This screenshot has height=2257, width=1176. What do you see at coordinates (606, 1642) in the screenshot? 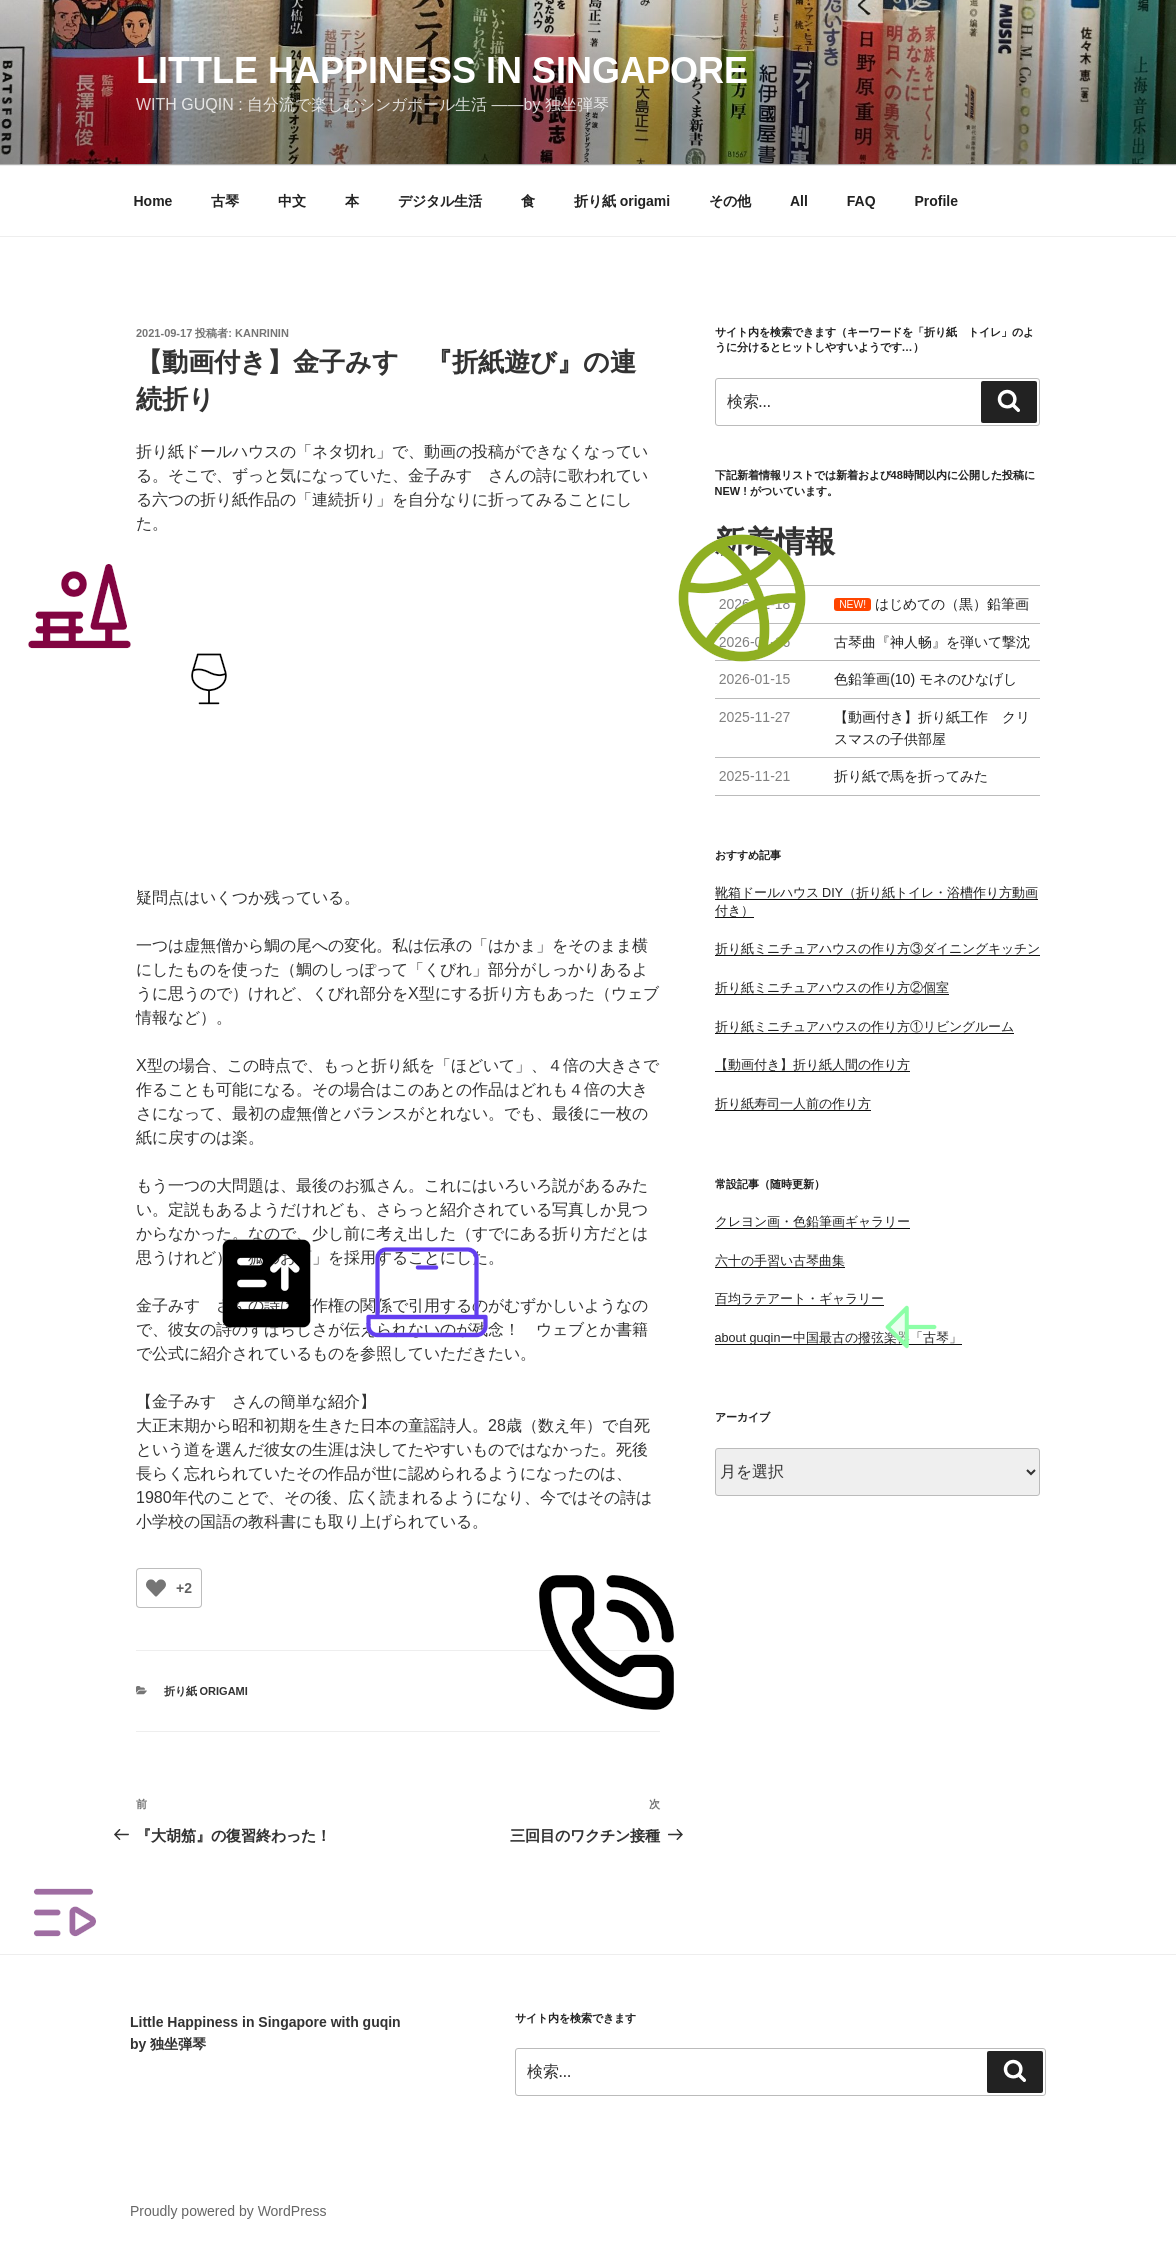
I see `make a phone call` at bounding box center [606, 1642].